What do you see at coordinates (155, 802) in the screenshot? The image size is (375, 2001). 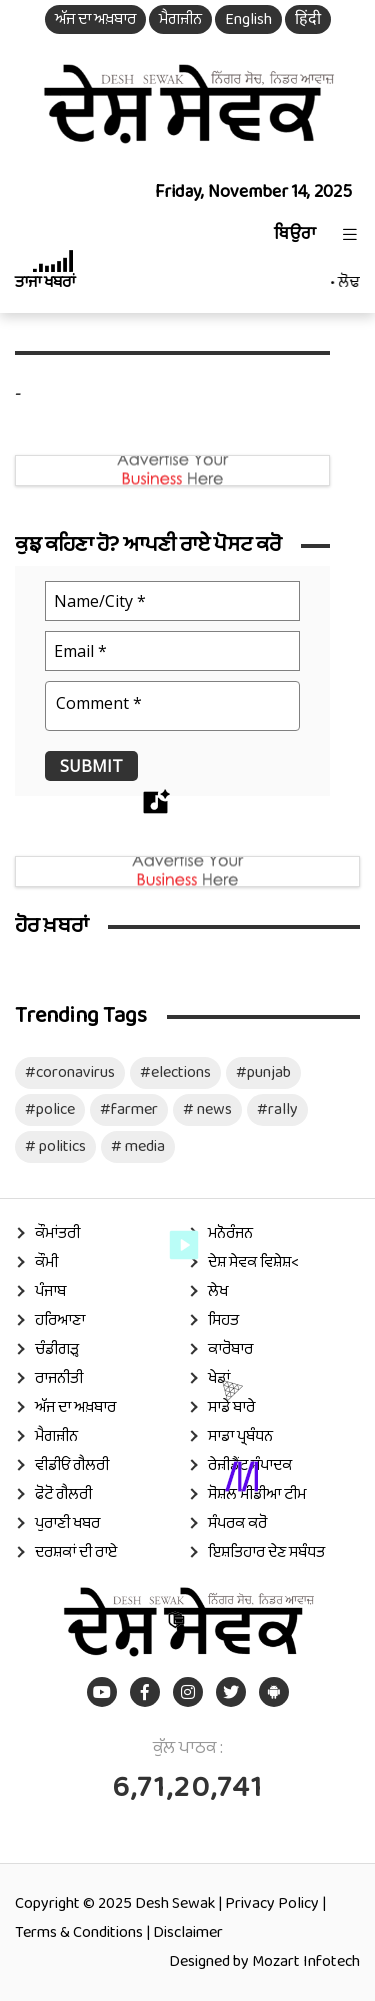 I see `ai-powered music or audio generation` at bounding box center [155, 802].